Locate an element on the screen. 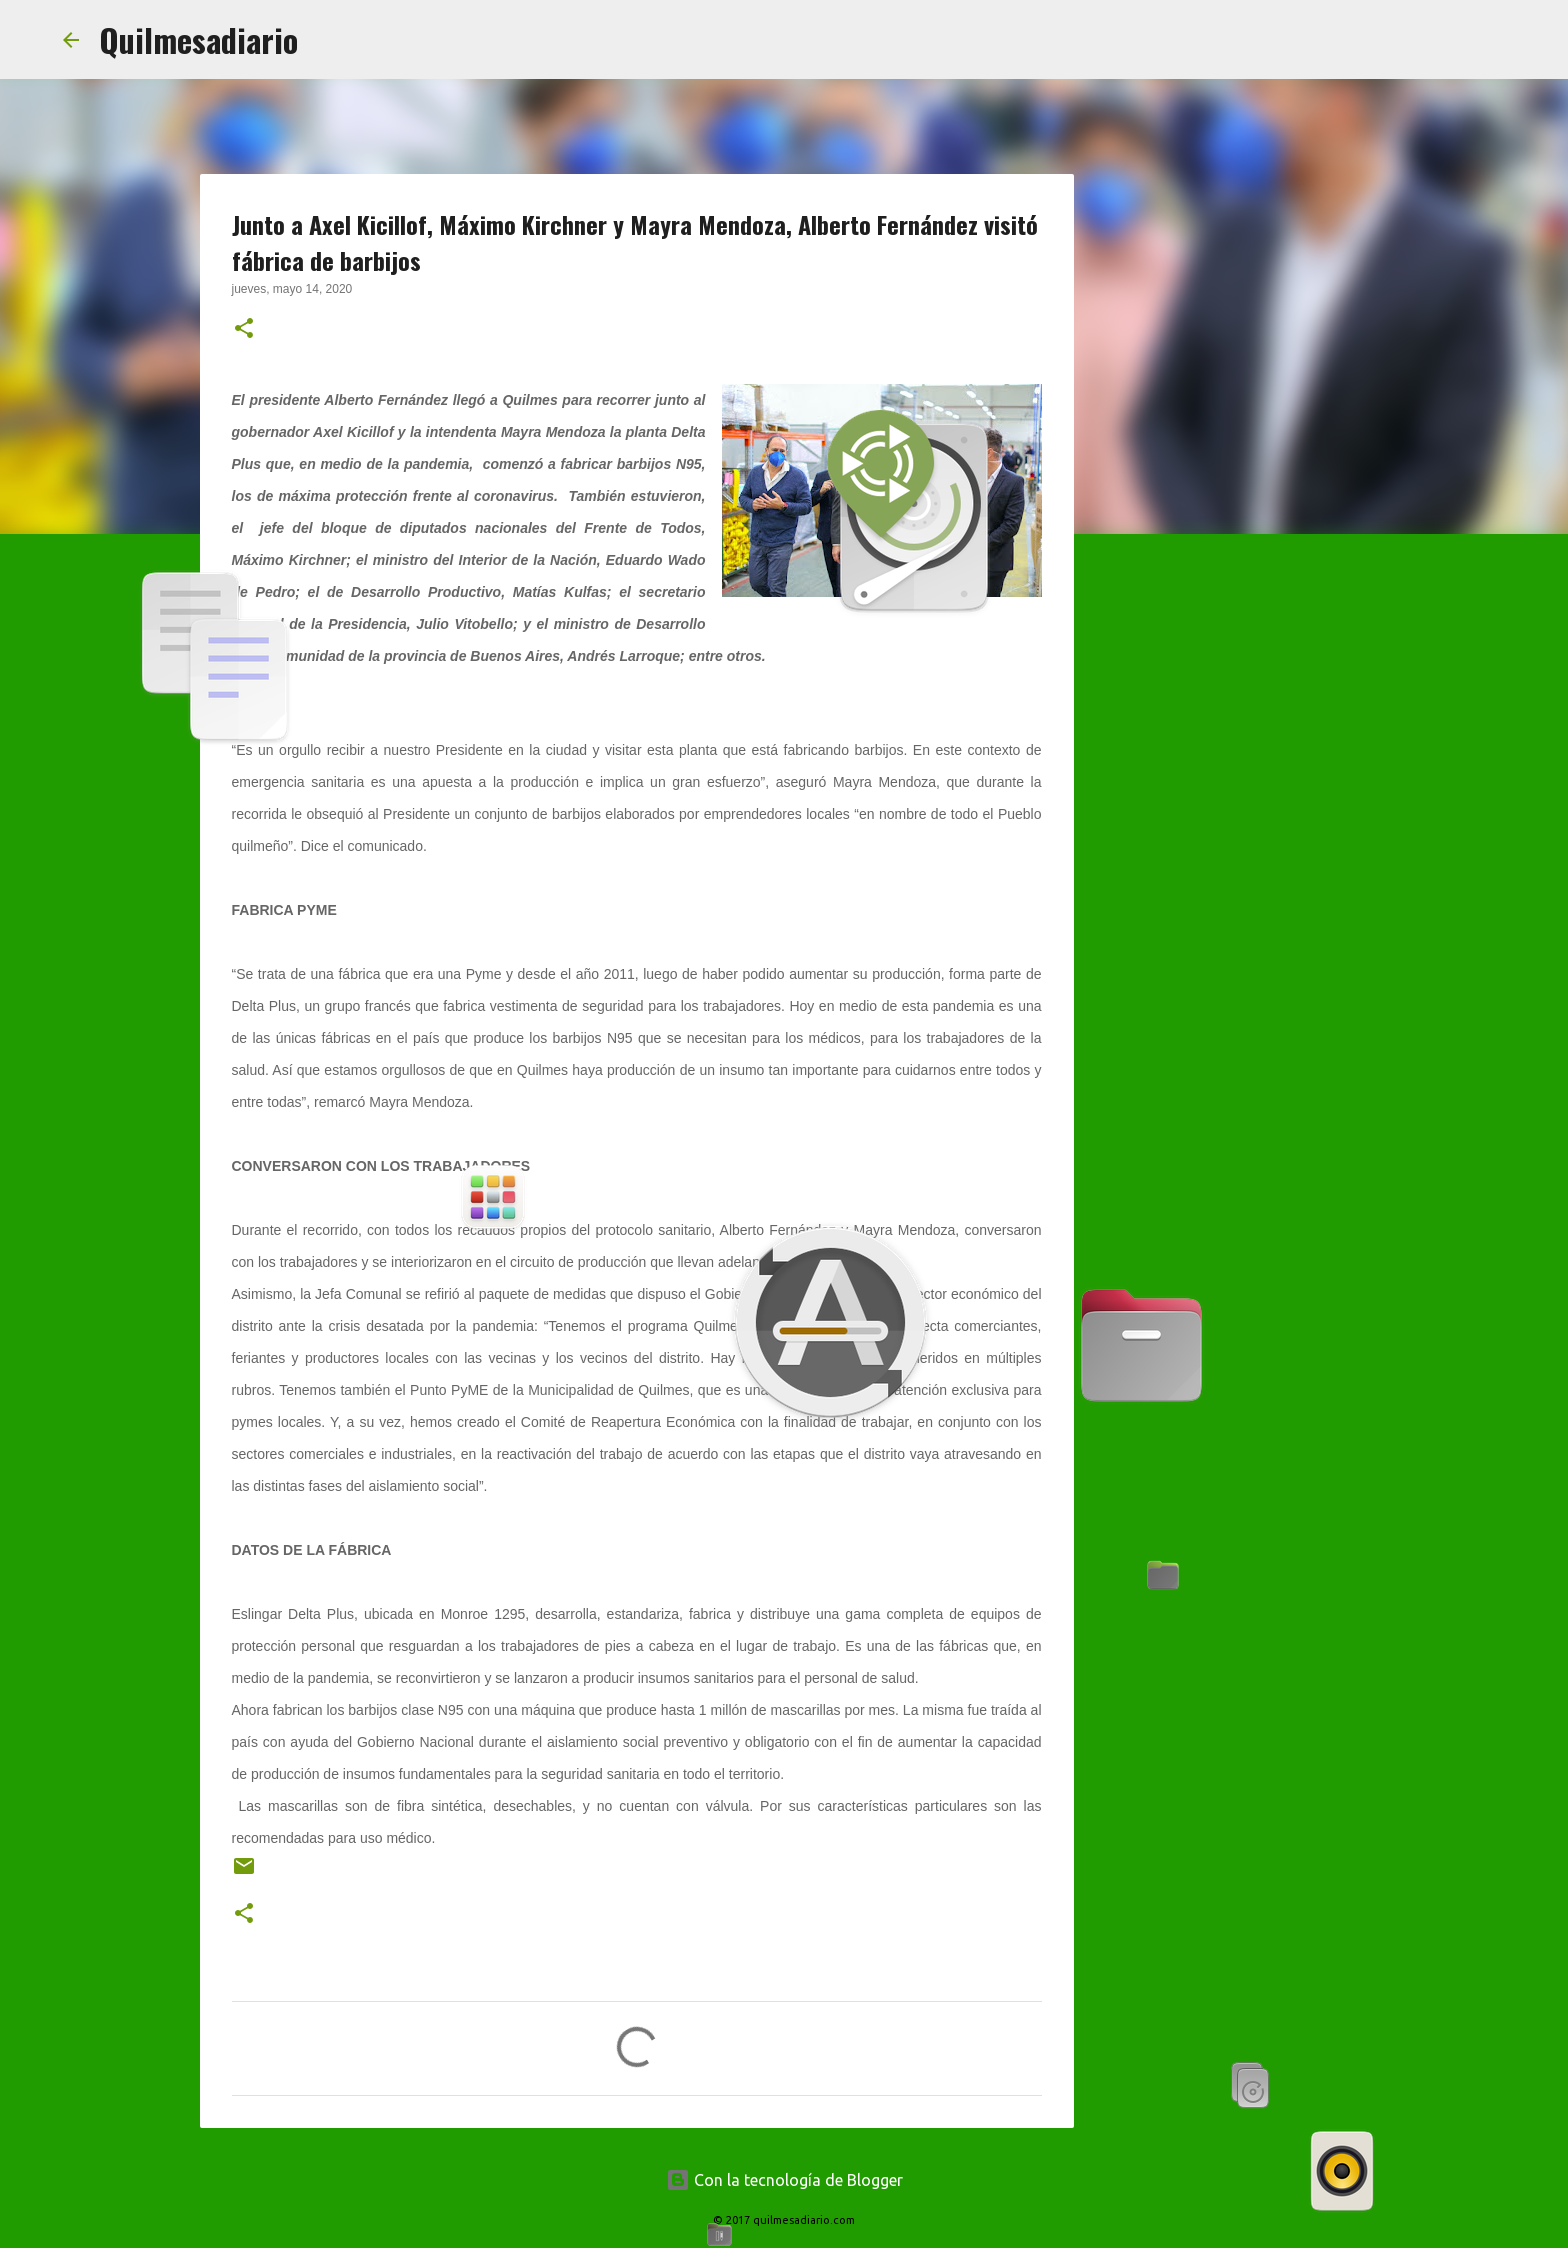  open the file manager application is located at coordinates (1141, 1345).